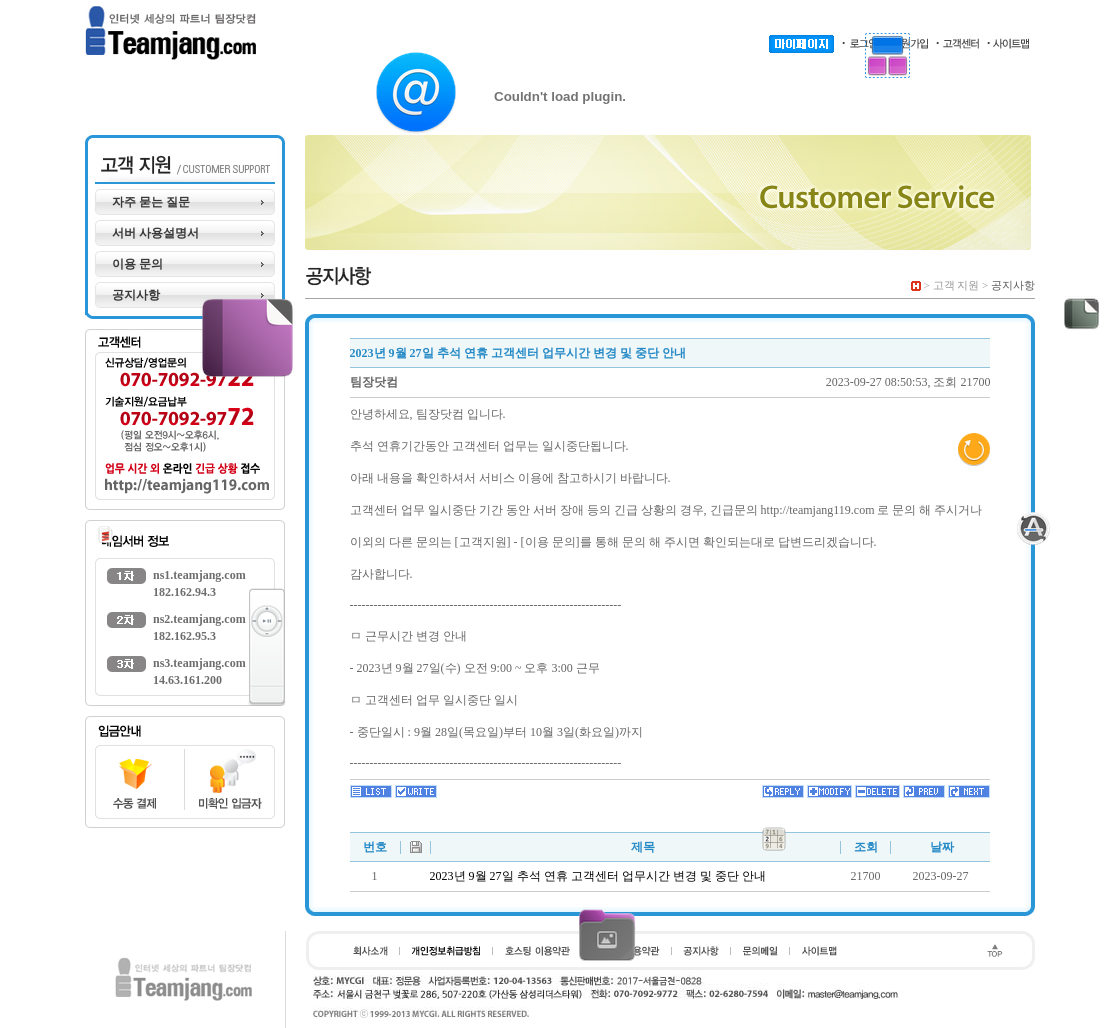  What do you see at coordinates (974, 449) in the screenshot?
I see `restart the system` at bounding box center [974, 449].